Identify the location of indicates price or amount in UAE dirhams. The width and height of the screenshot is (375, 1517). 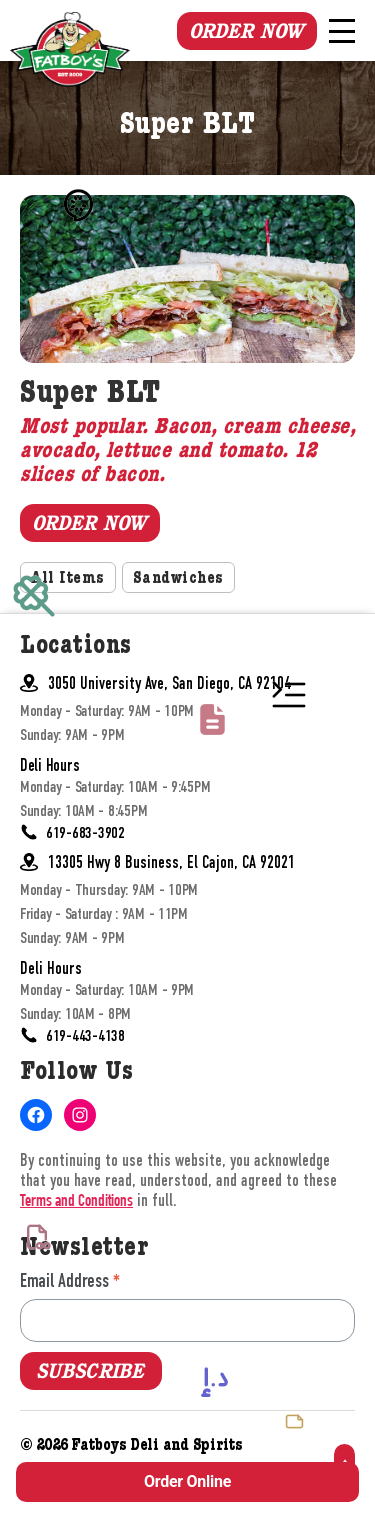
(215, 1383).